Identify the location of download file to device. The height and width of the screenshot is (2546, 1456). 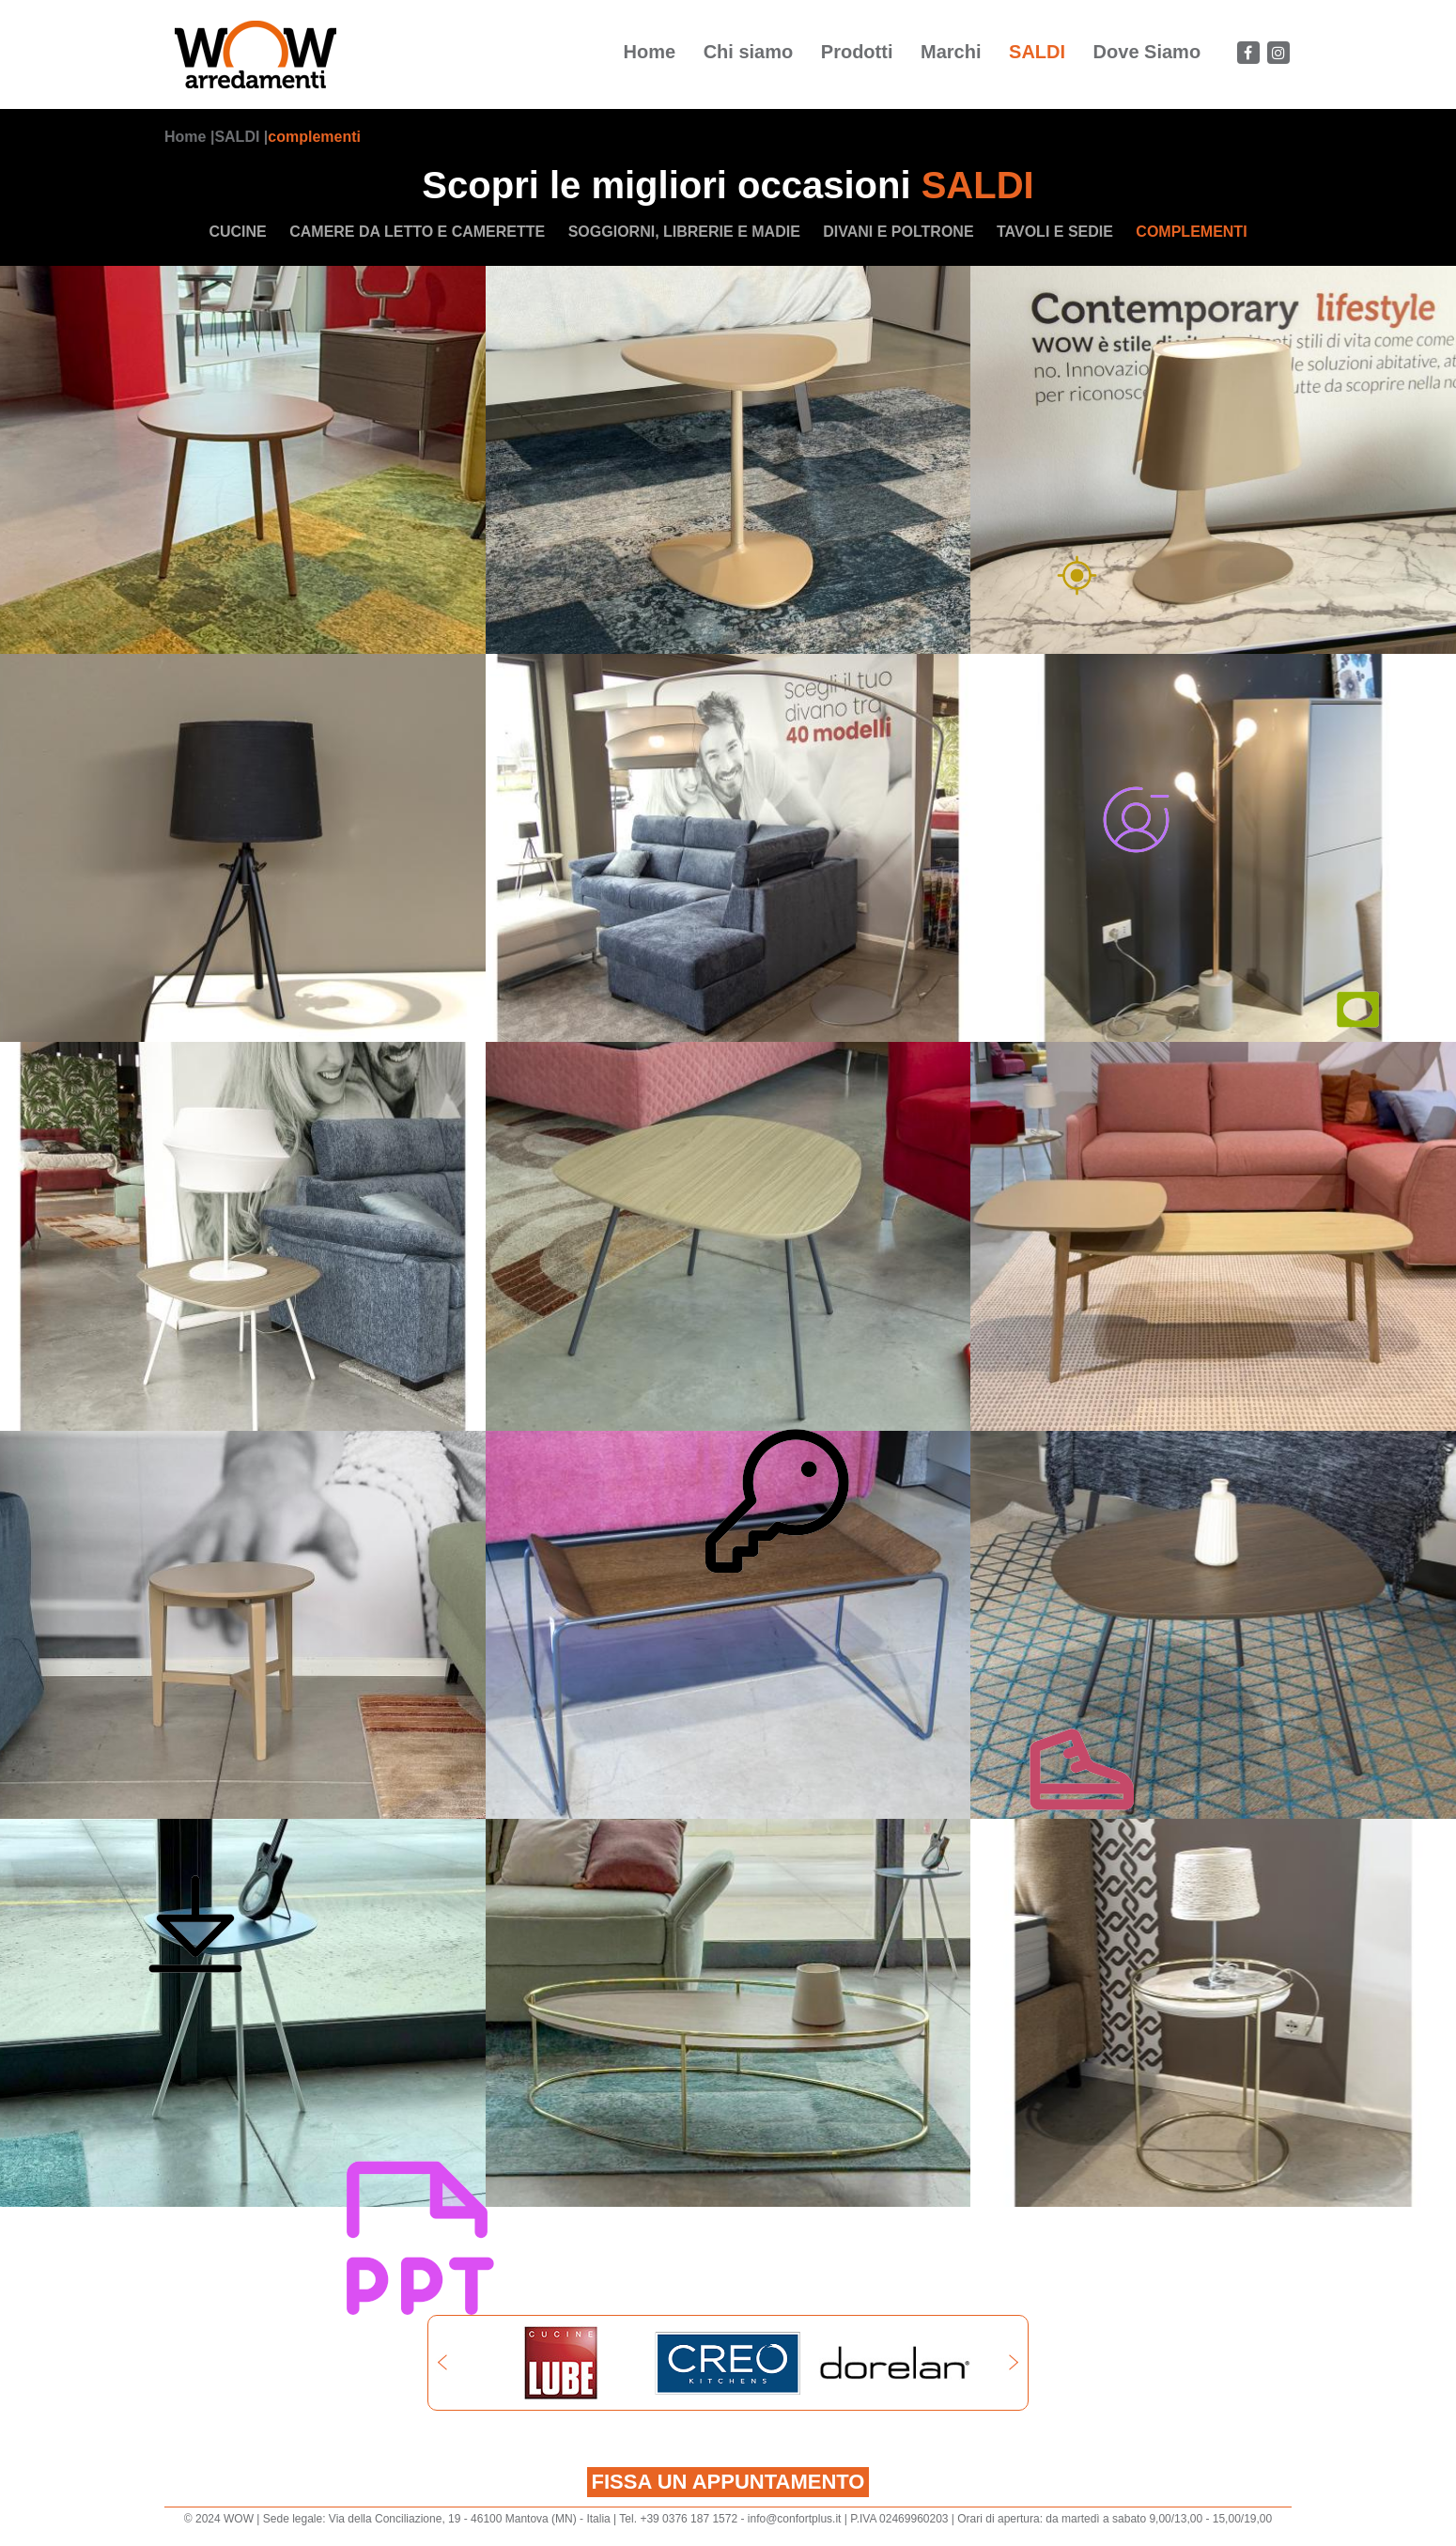
(195, 1926).